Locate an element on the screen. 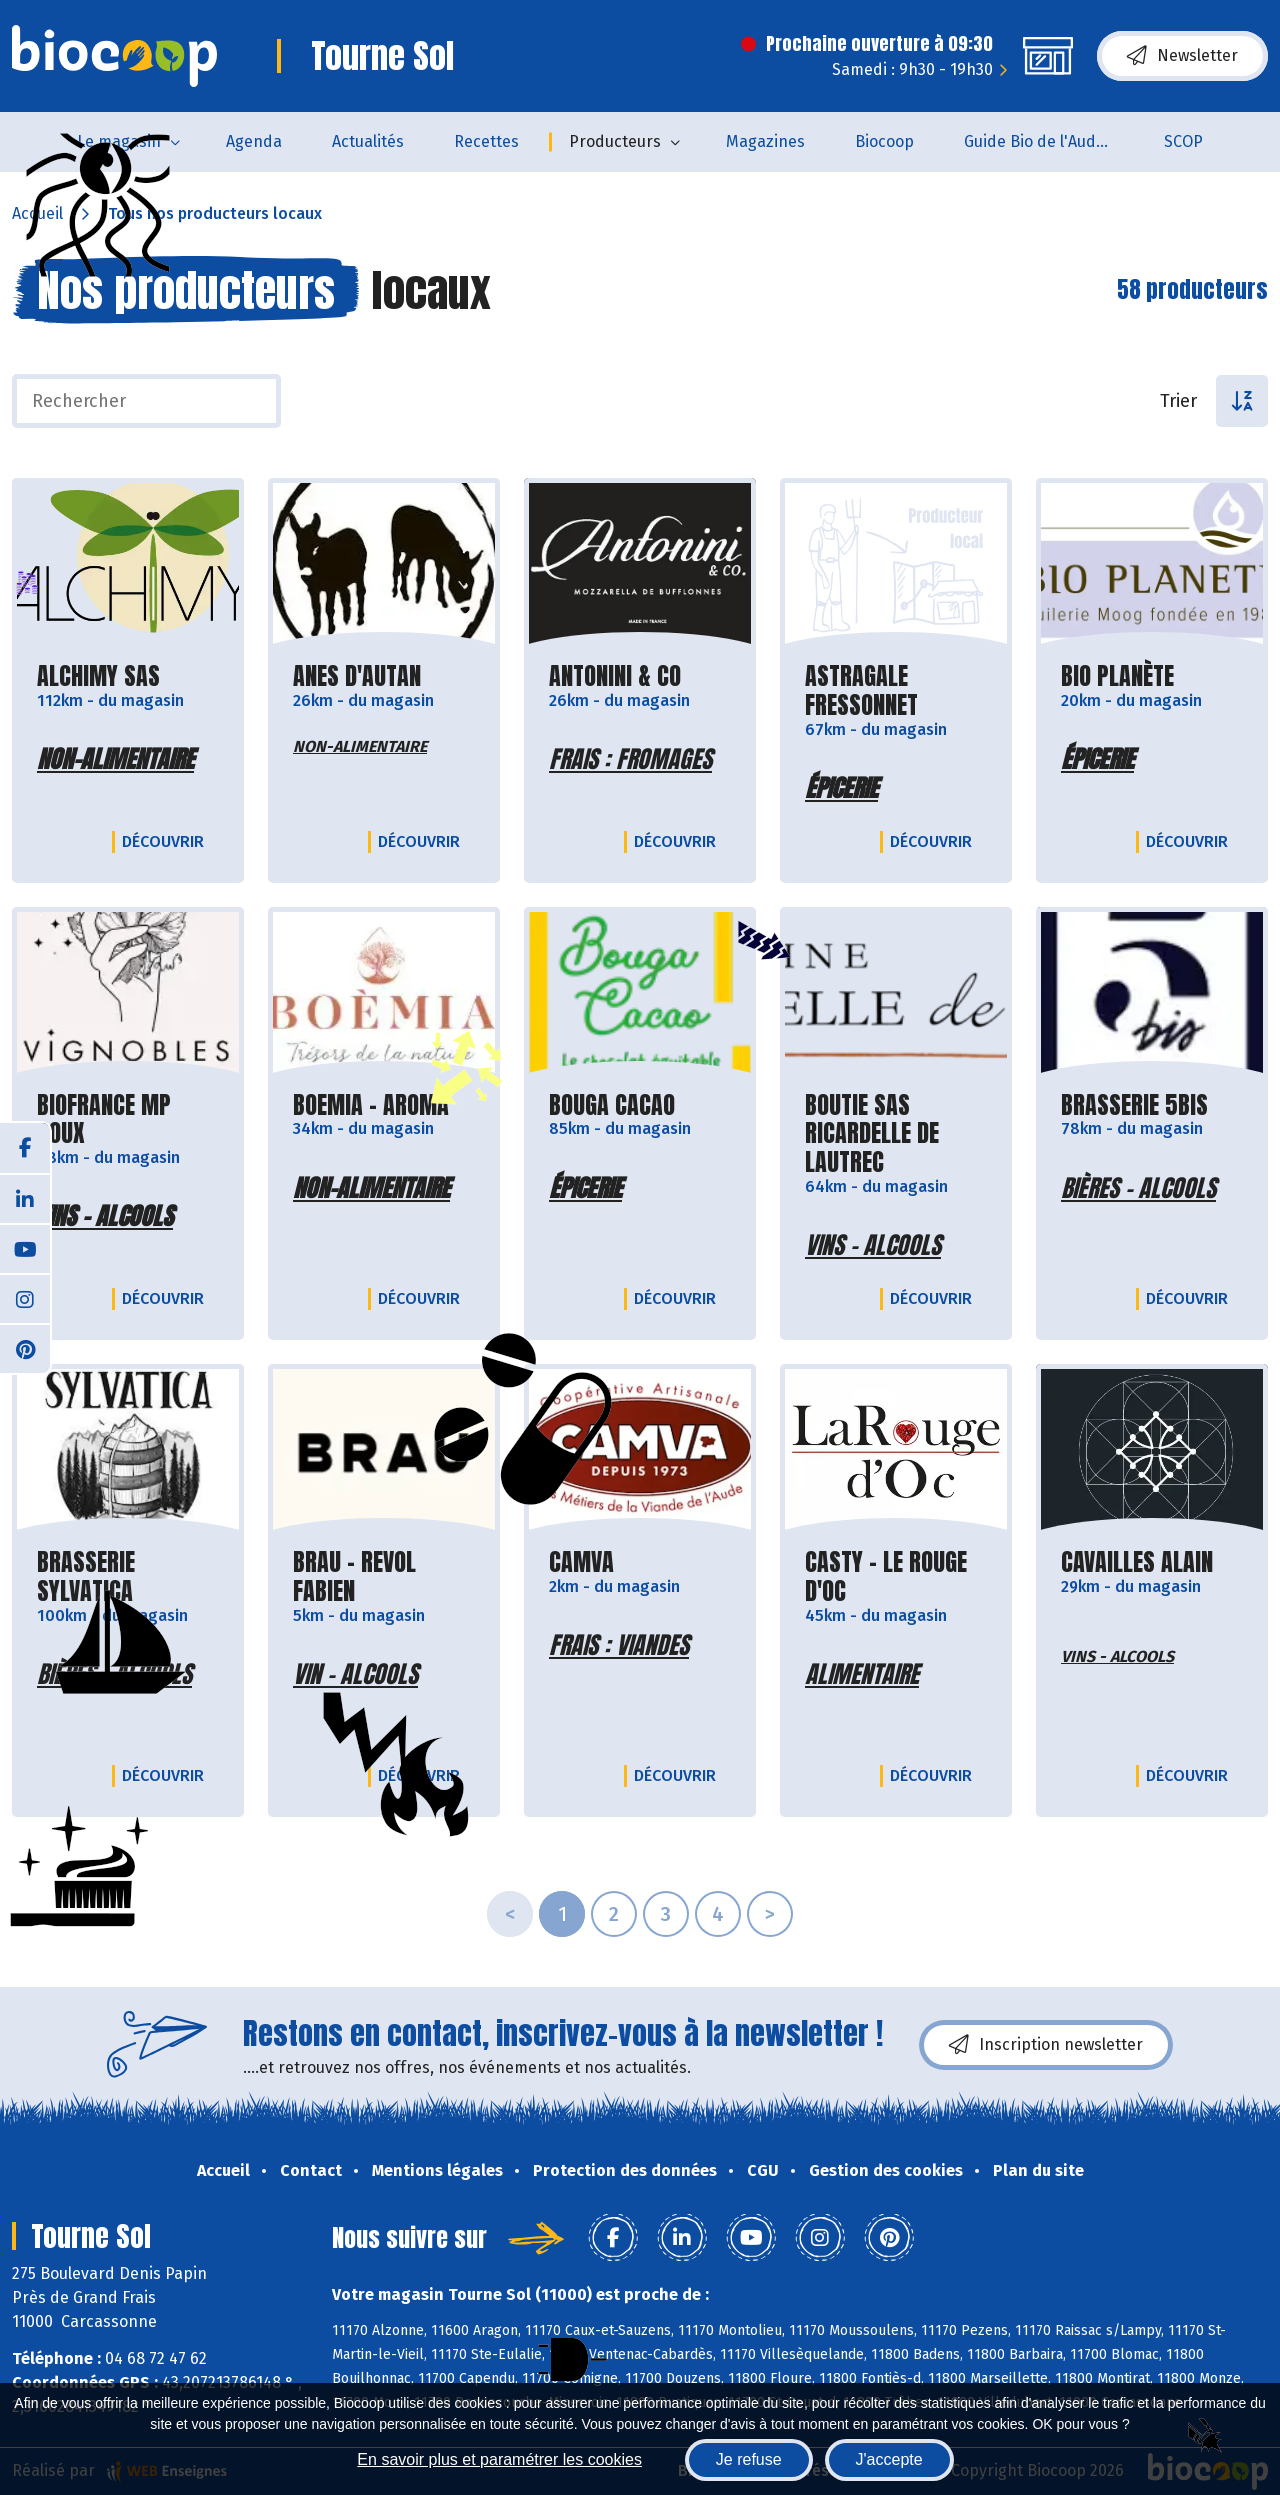 This screenshot has height=2495, width=1280. view your in-game currency balance is located at coordinates (27, 583).